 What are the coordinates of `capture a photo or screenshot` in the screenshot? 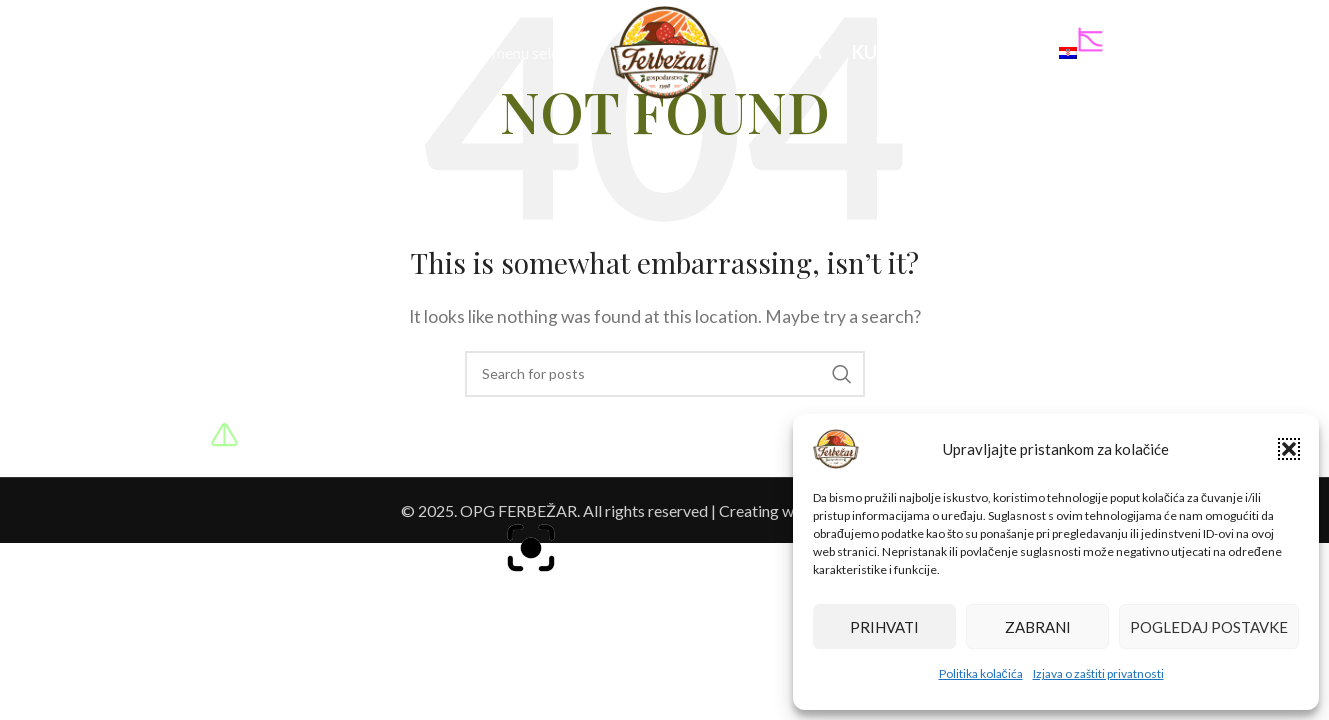 It's located at (531, 548).